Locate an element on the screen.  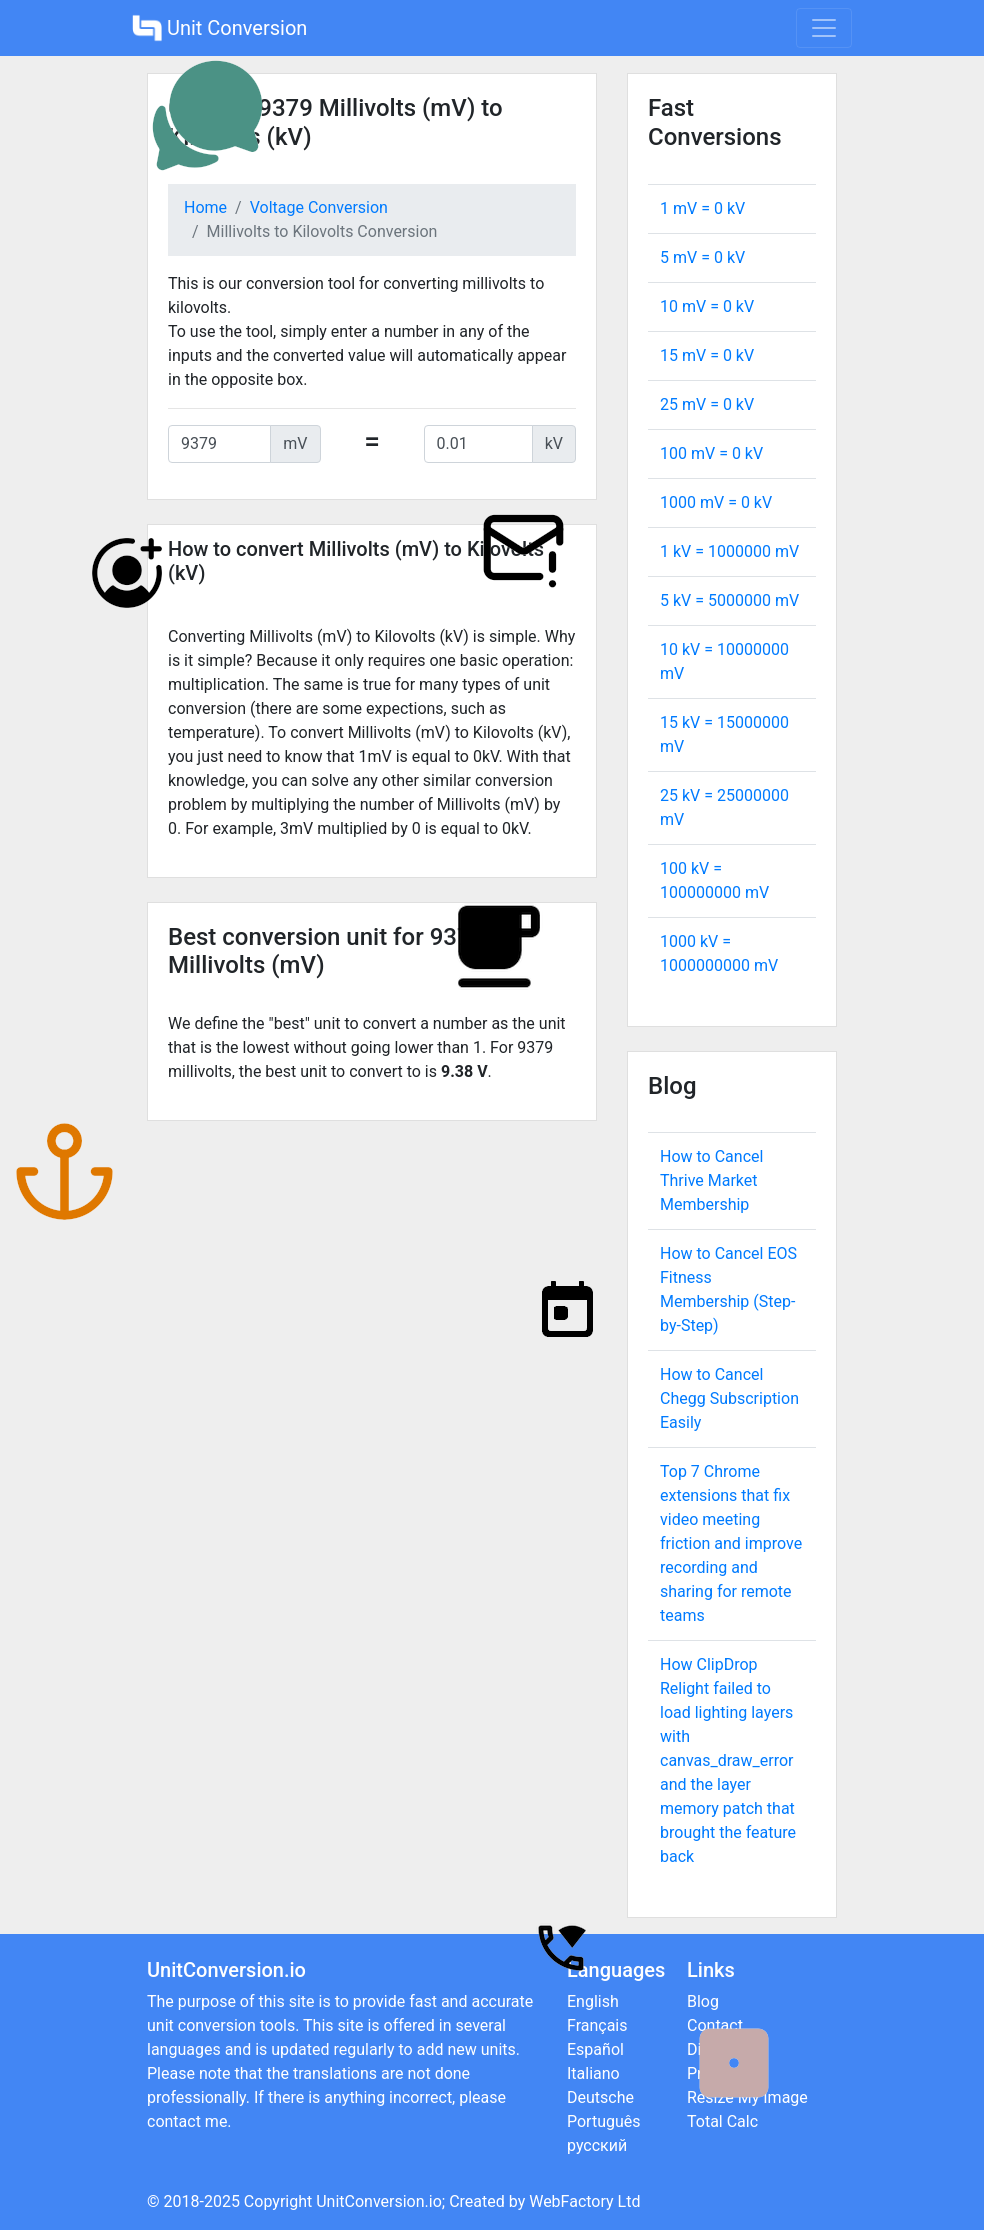
anchor content to a fixed position is located at coordinates (64, 1171).